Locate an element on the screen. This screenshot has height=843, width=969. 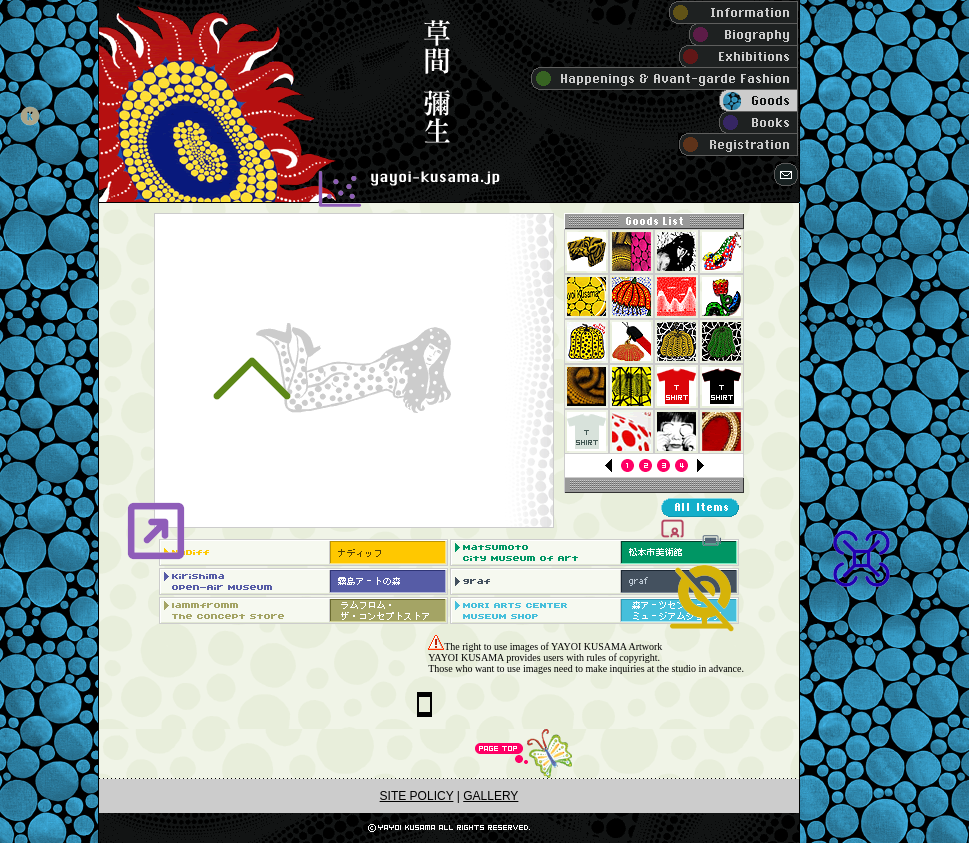
access drone controls is located at coordinates (861, 558).